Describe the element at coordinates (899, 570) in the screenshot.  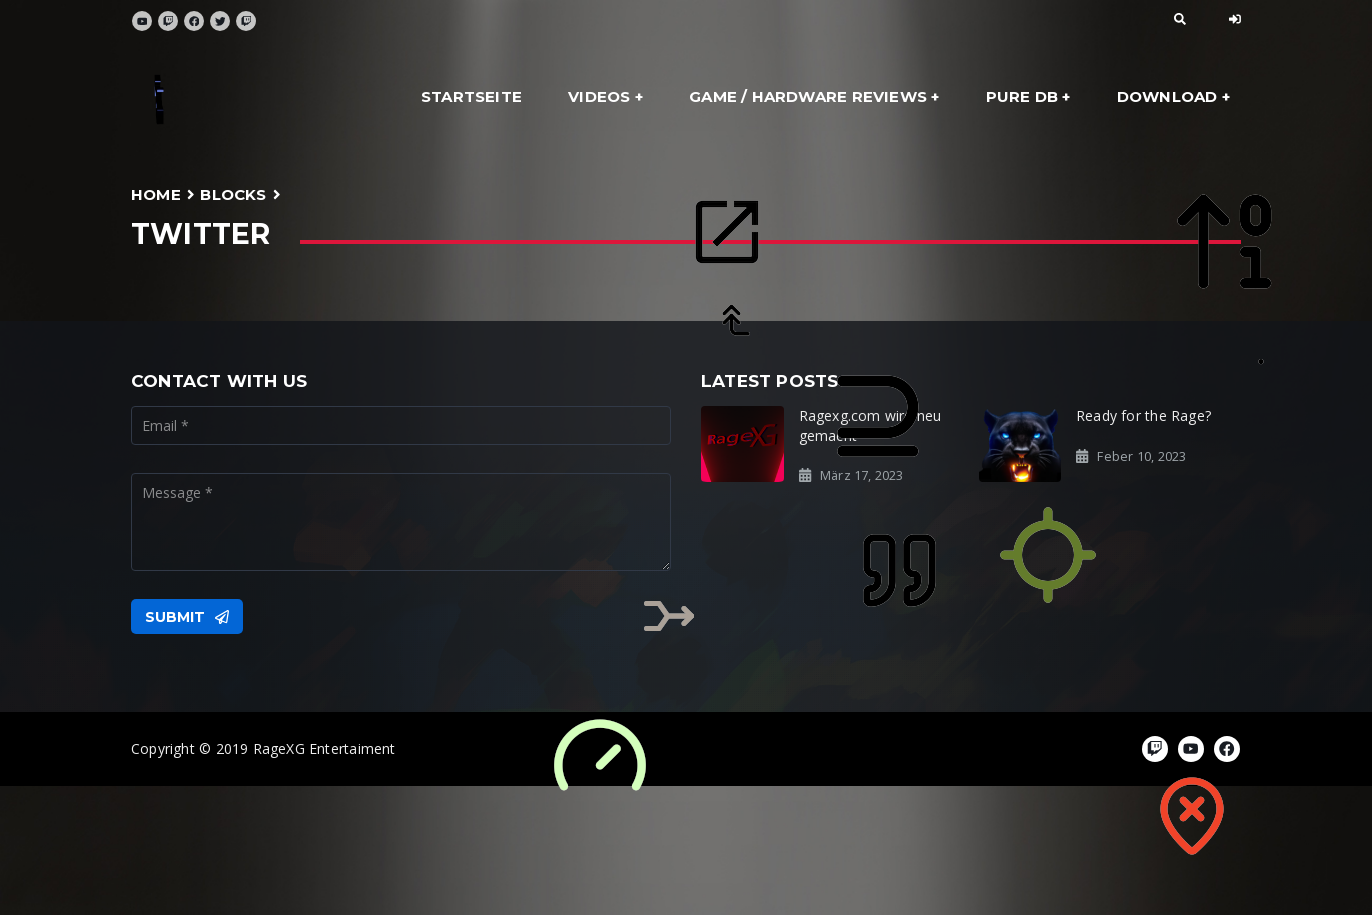
I see `insert a block quote` at that location.